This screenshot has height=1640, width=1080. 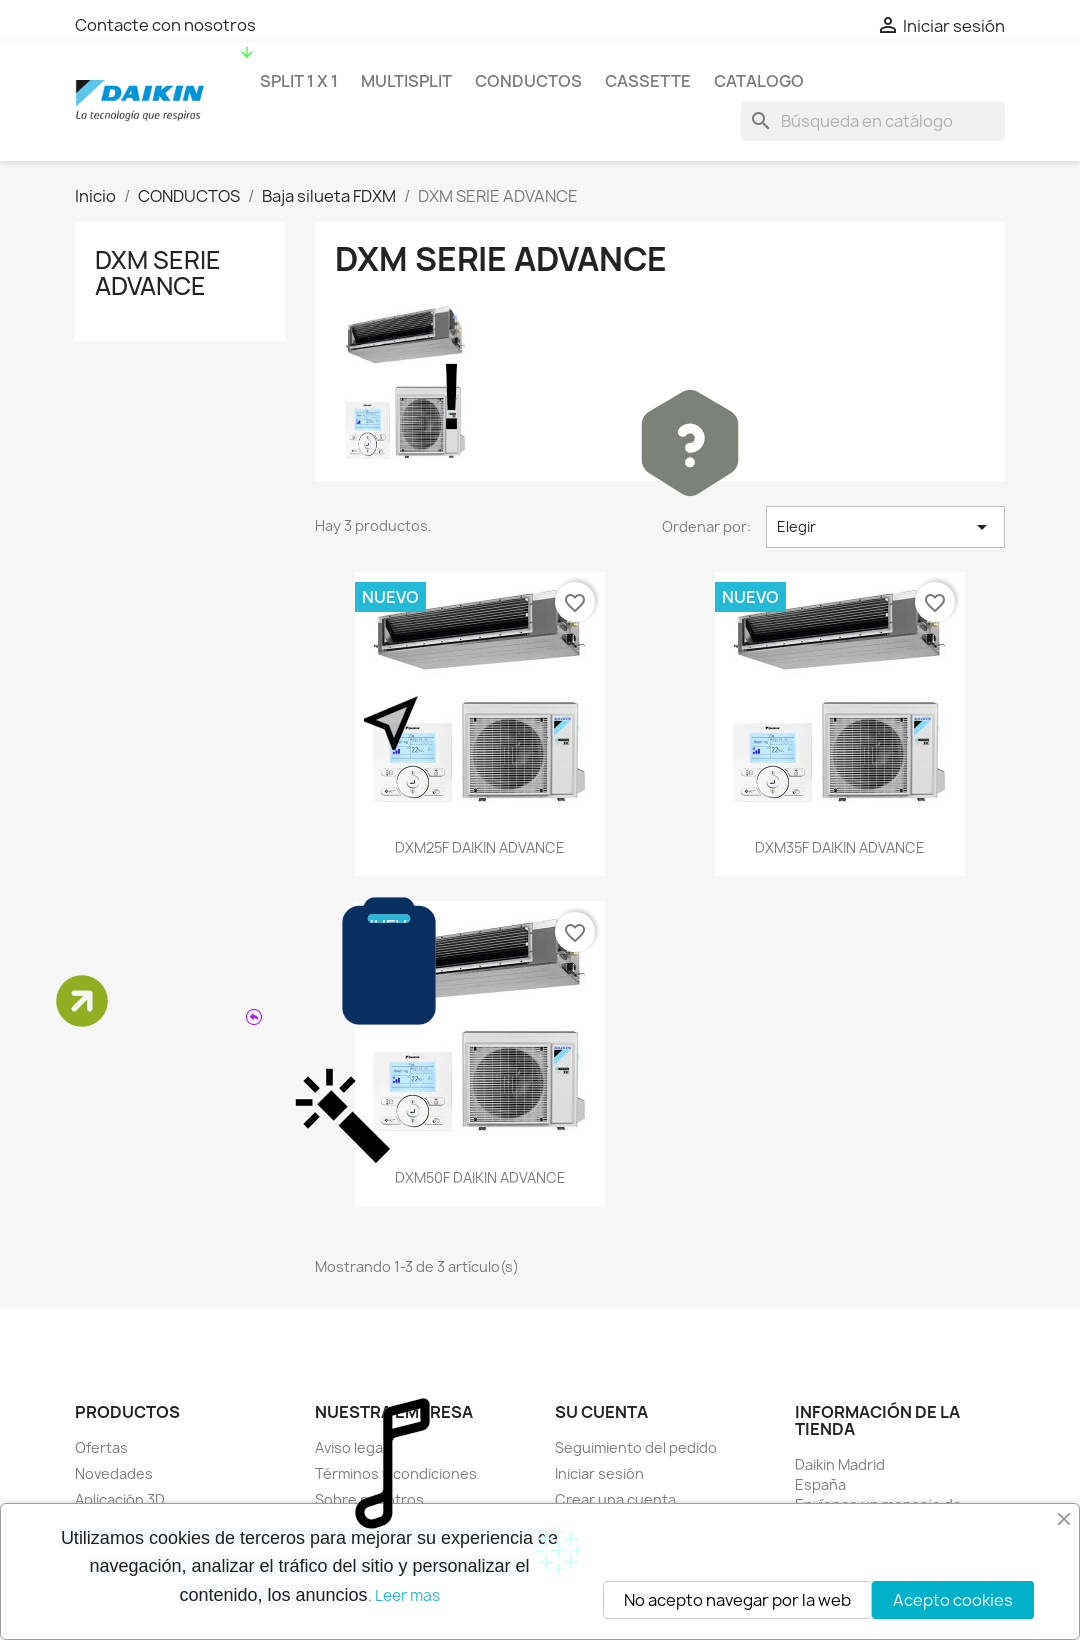 I want to click on access help or support options, so click(x=690, y=443).